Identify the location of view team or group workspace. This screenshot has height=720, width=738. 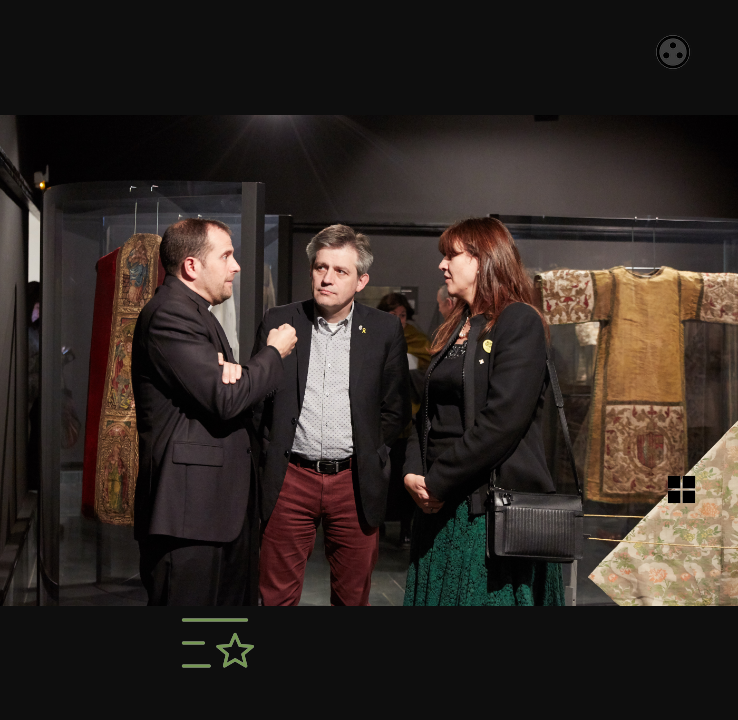
(673, 52).